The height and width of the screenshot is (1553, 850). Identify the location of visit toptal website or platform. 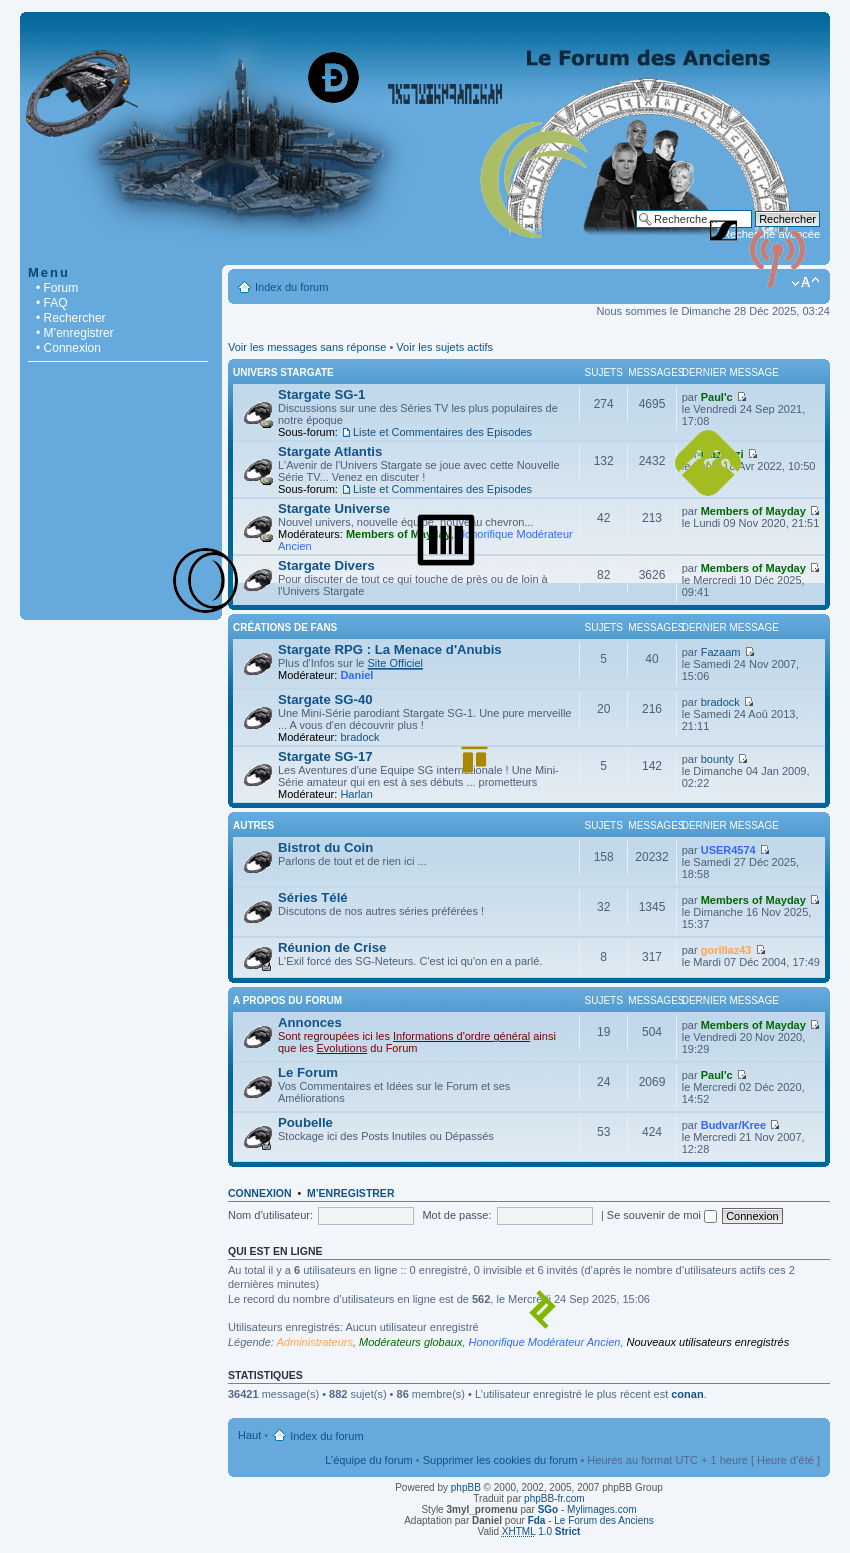
(542, 1309).